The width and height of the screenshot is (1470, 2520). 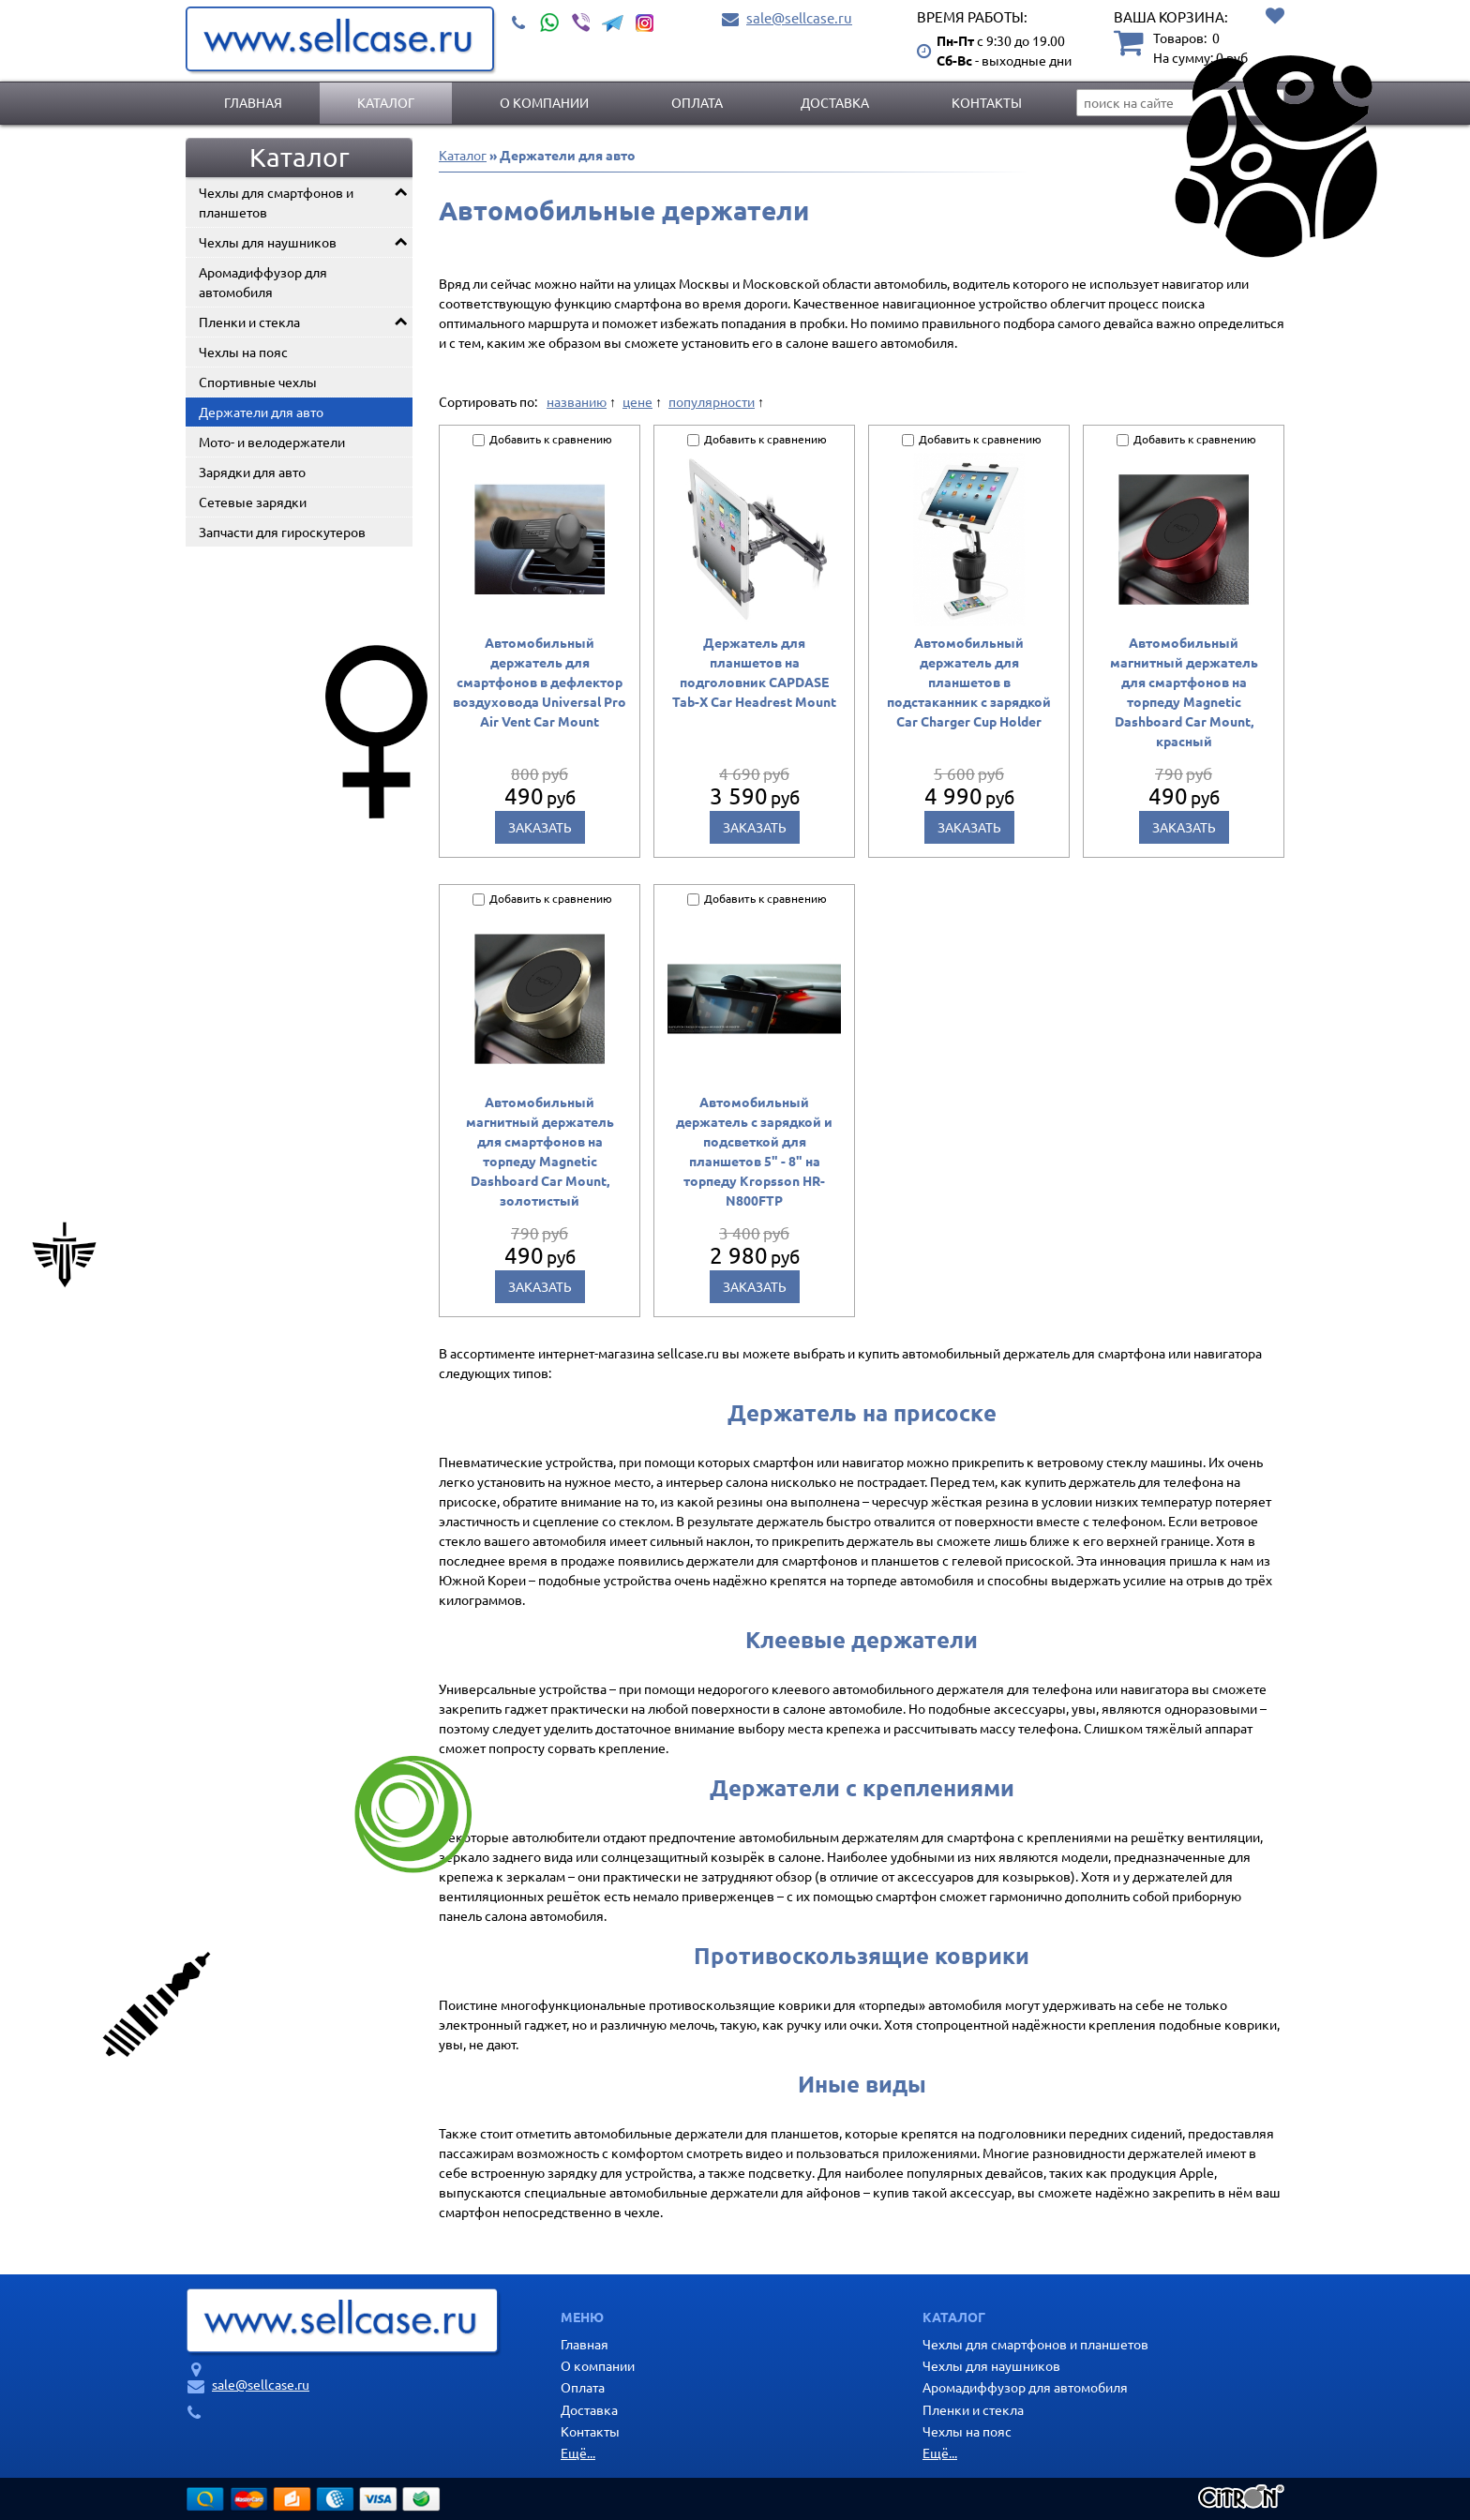 What do you see at coordinates (376, 731) in the screenshot?
I see `select female gender option` at bounding box center [376, 731].